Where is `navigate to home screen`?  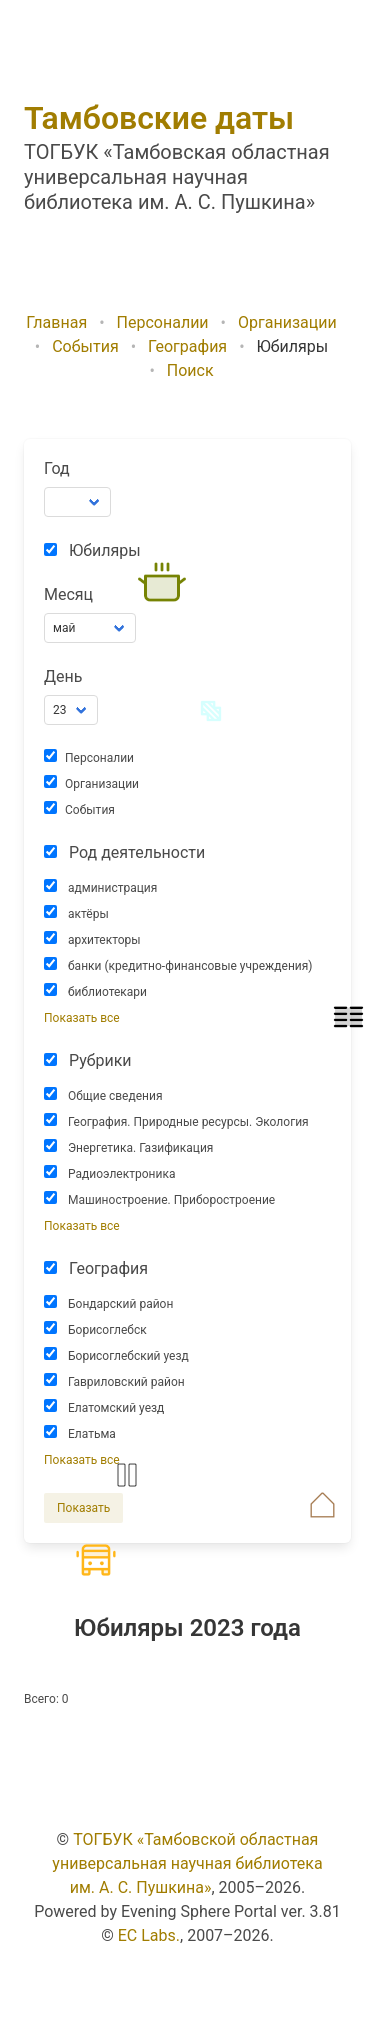 navigate to home screen is located at coordinates (322, 1505).